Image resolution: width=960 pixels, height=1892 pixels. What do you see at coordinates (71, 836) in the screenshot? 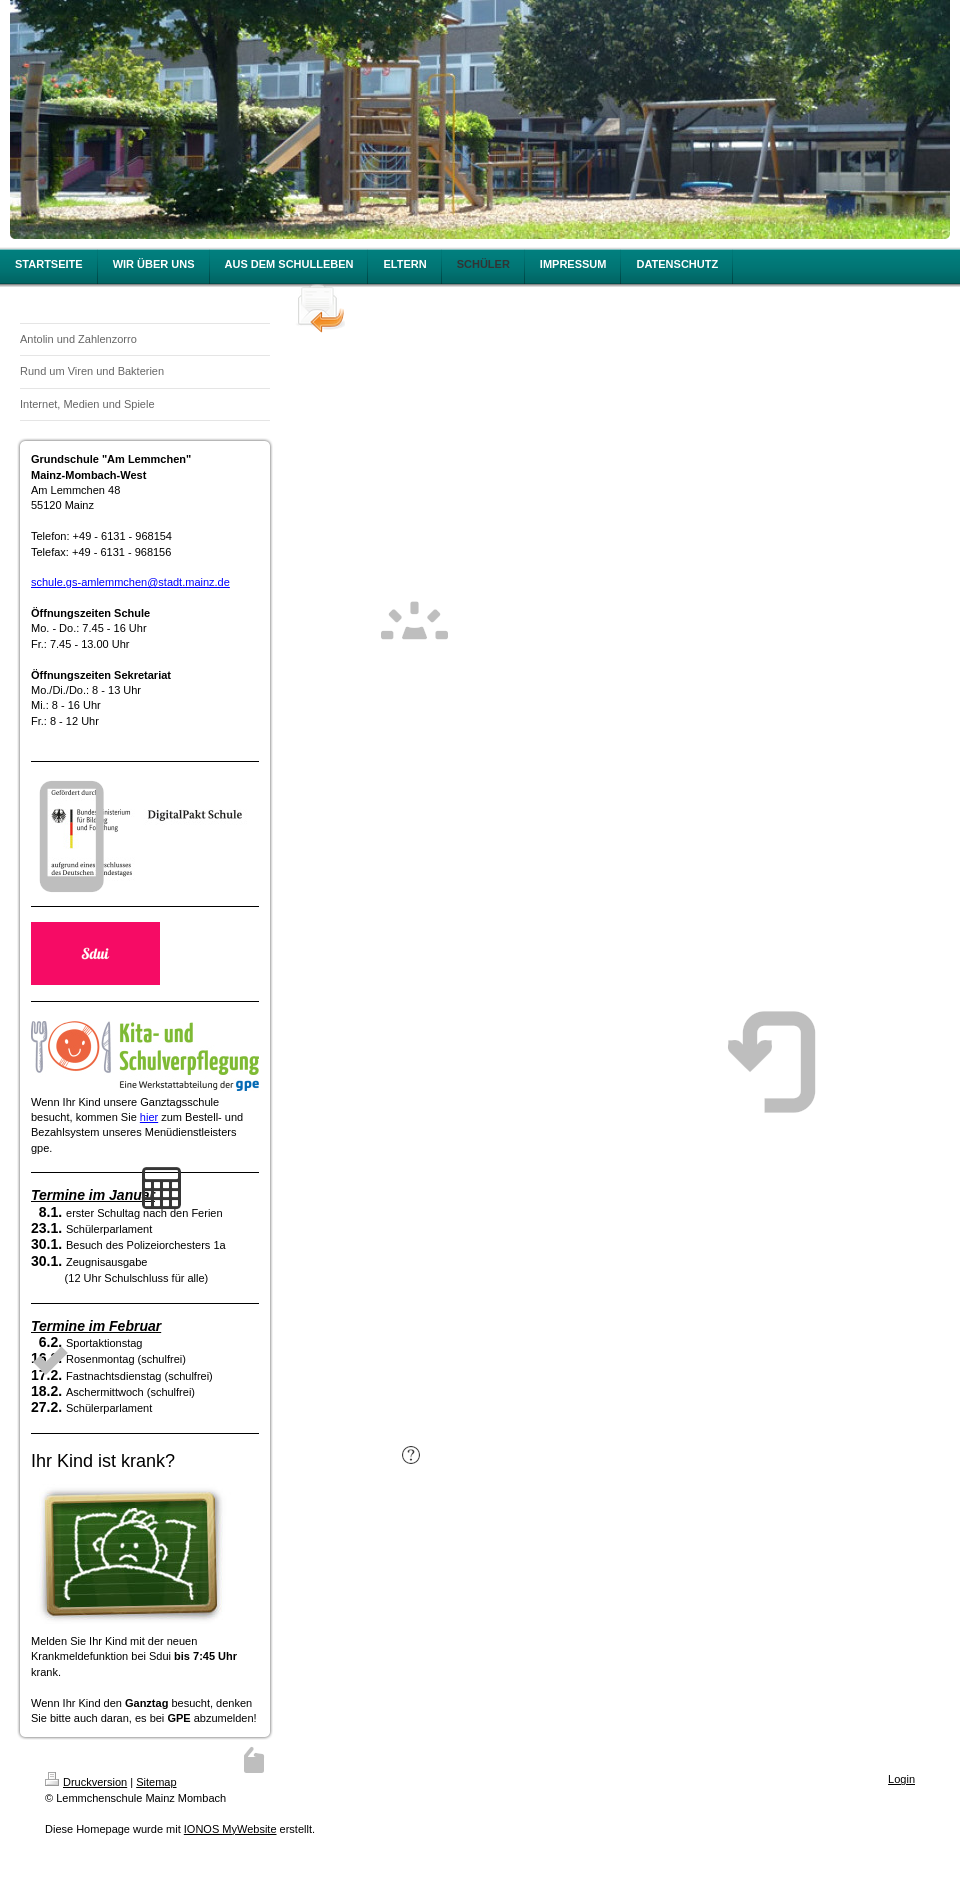
I see `indicates a connected iPod touch device` at bounding box center [71, 836].